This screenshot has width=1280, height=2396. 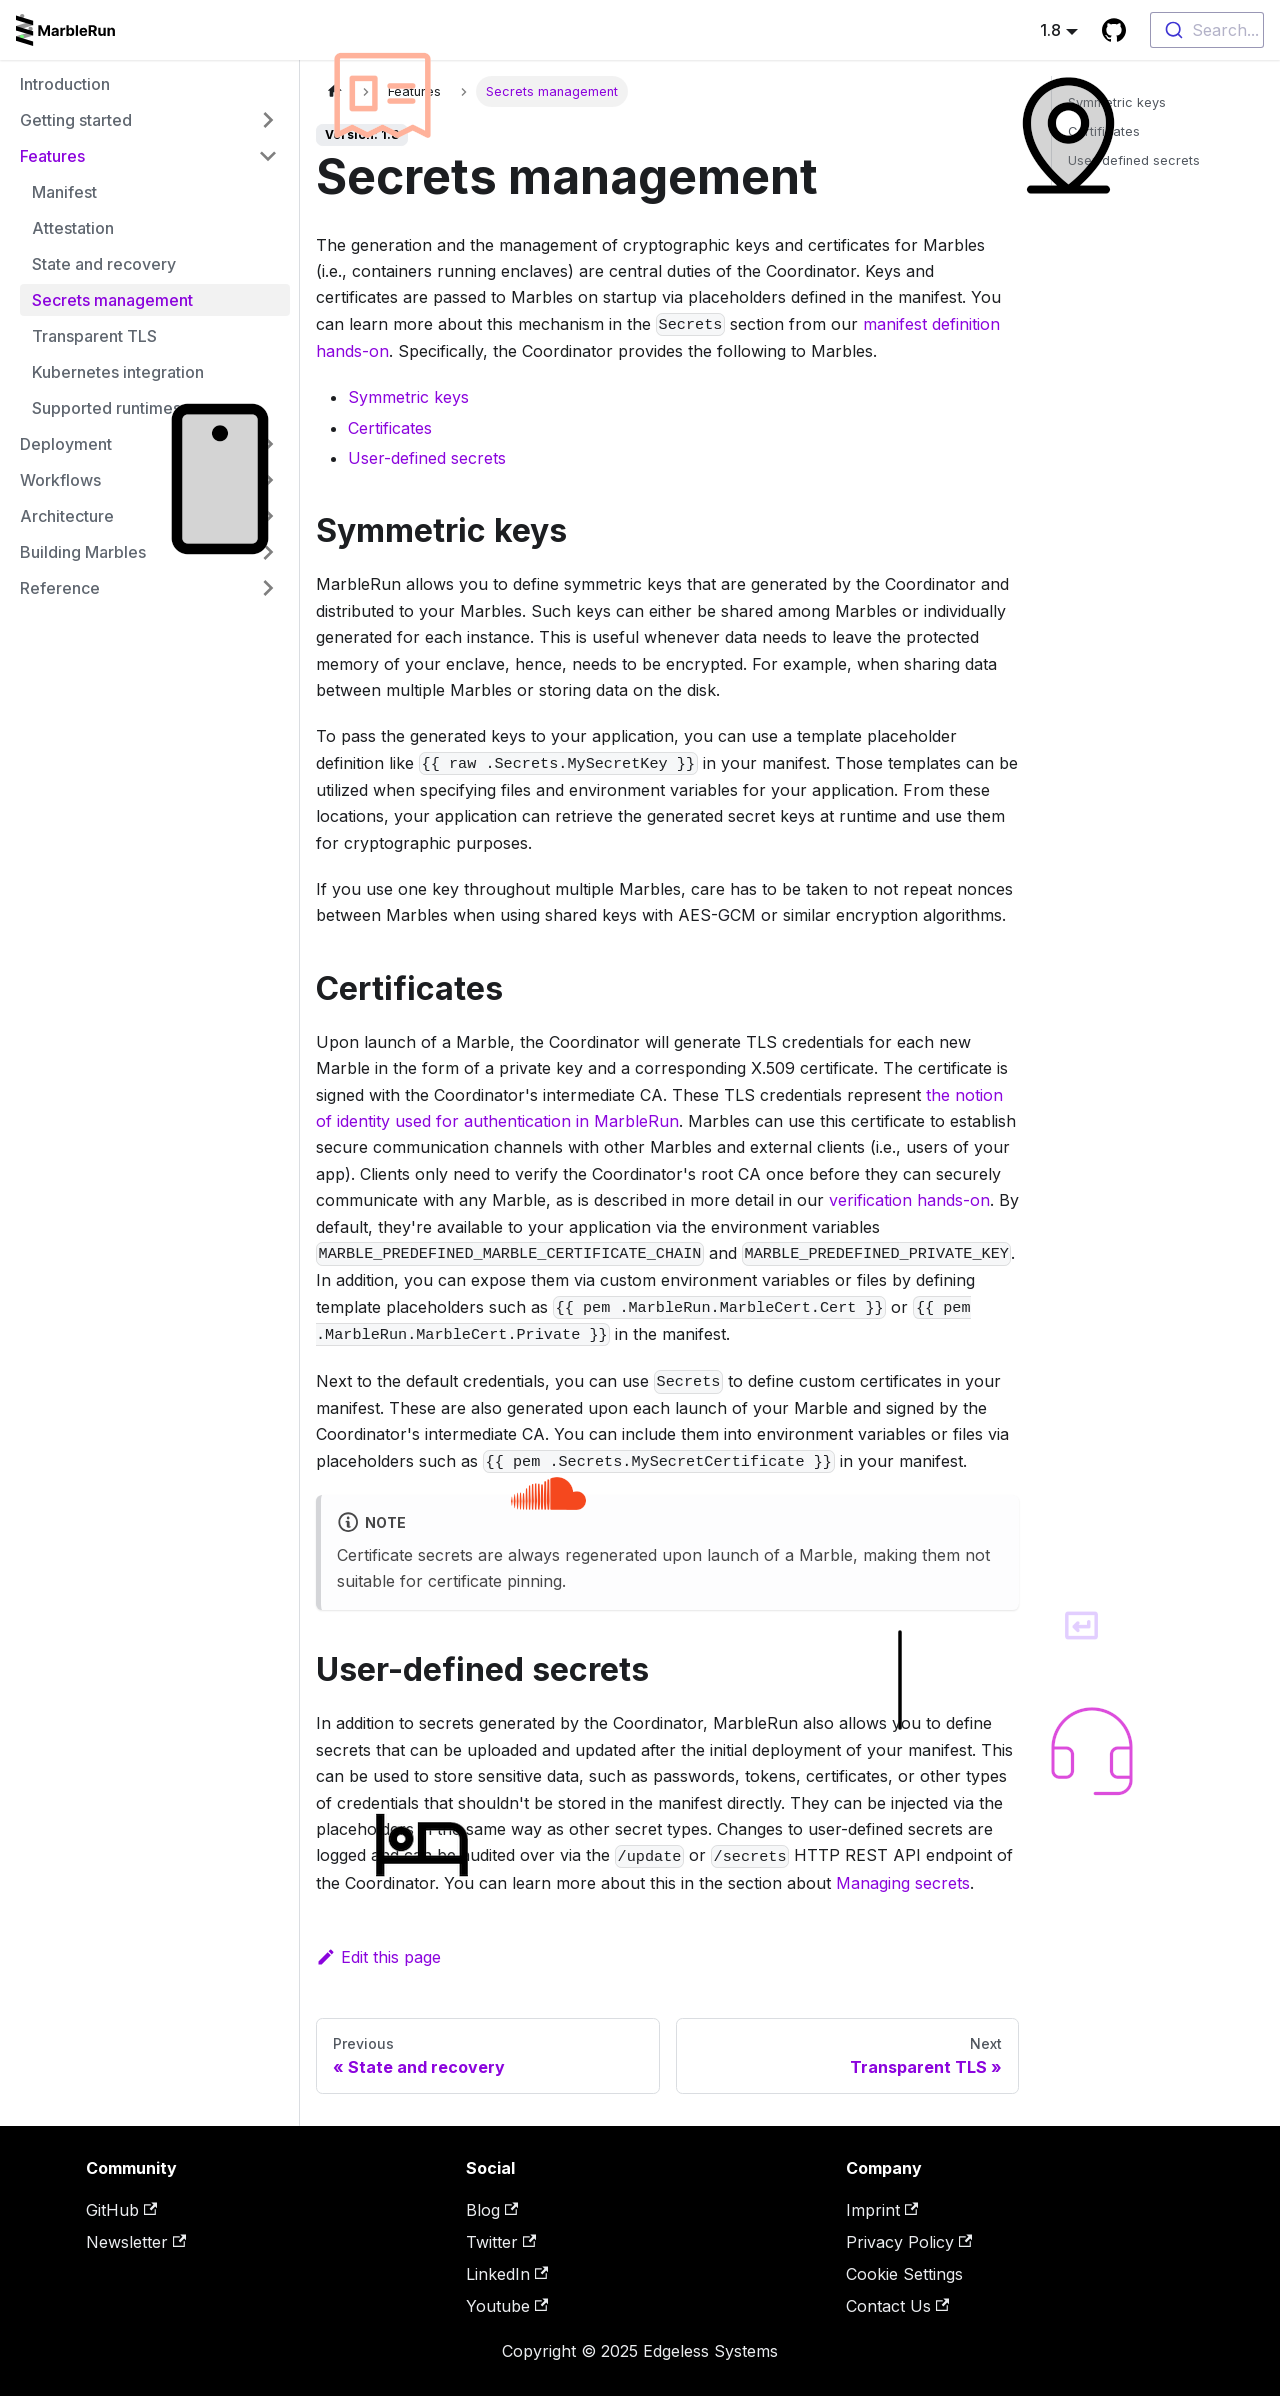 What do you see at coordinates (1068, 135) in the screenshot?
I see `view location on map` at bounding box center [1068, 135].